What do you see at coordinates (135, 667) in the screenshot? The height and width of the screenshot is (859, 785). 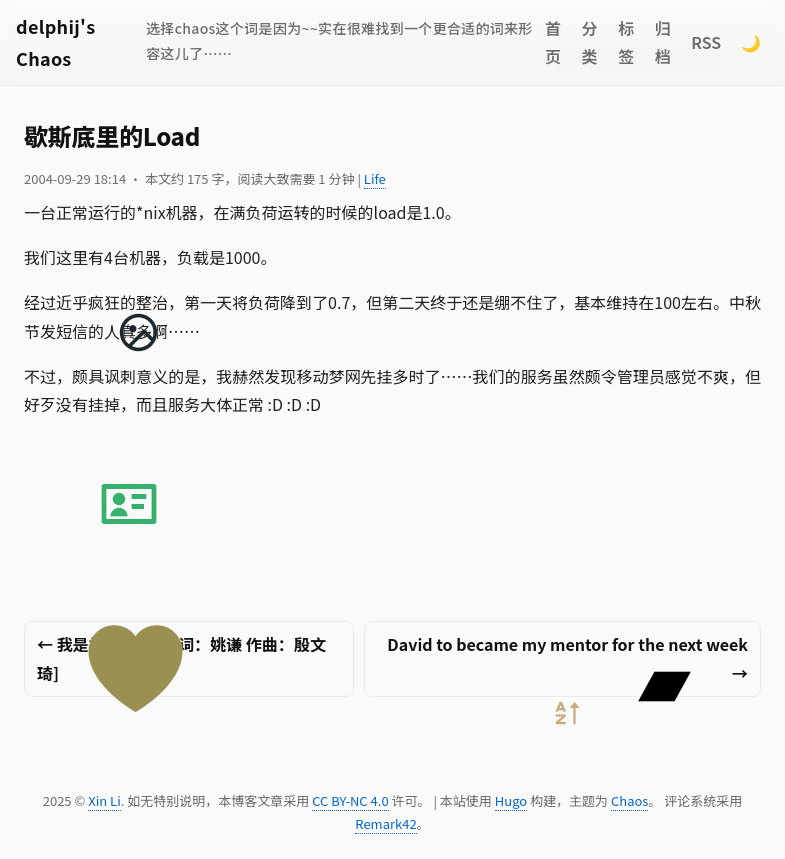 I see `add to favorites` at bounding box center [135, 667].